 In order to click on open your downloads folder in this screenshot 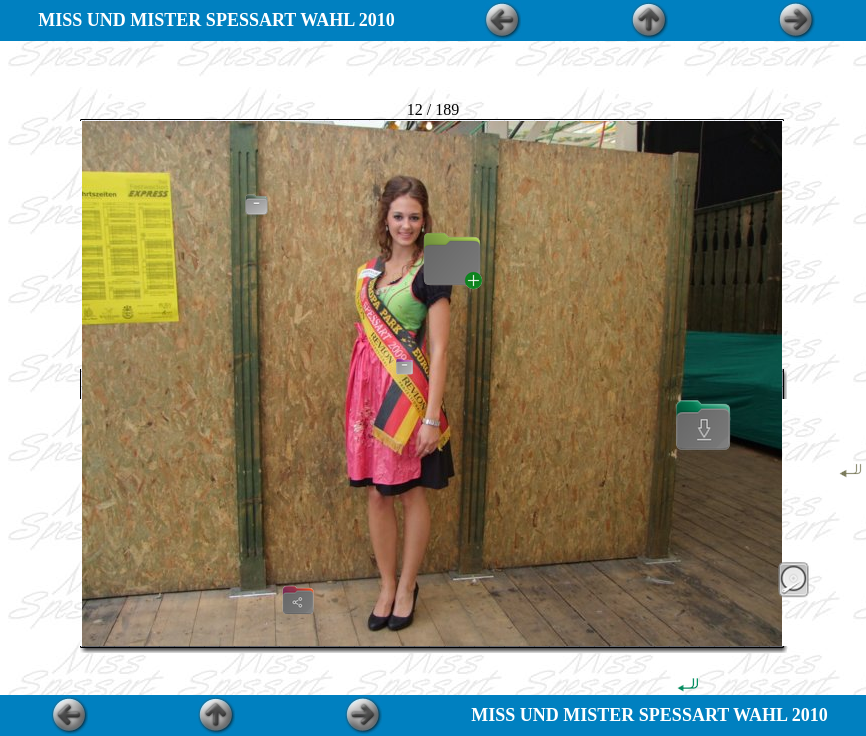, I will do `click(703, 425)`.